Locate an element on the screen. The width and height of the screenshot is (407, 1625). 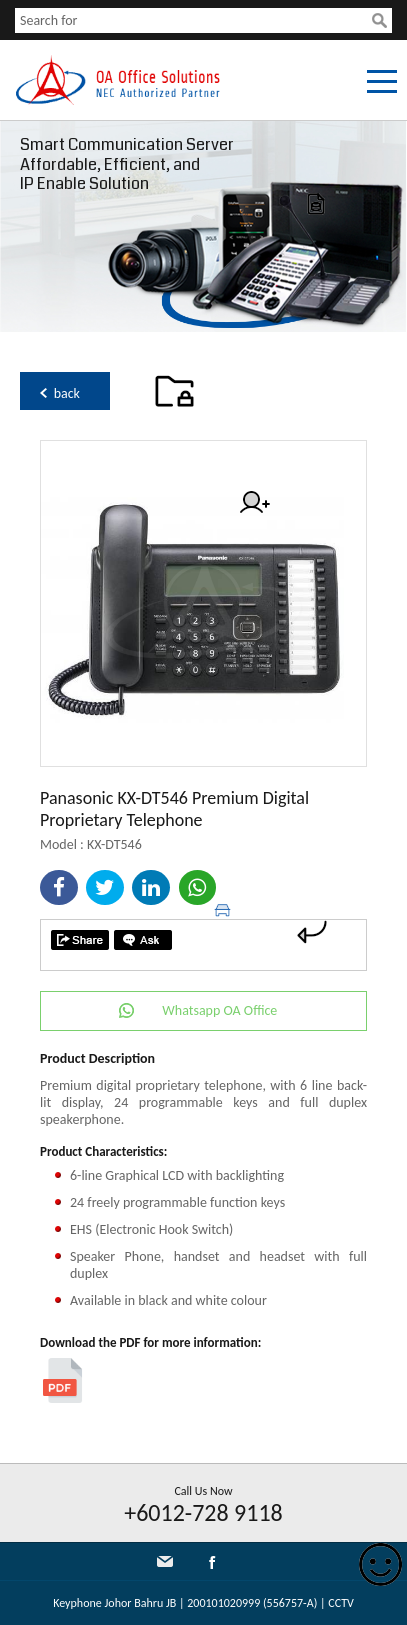
add a new contact or friend is located at coordinates (254, 503).